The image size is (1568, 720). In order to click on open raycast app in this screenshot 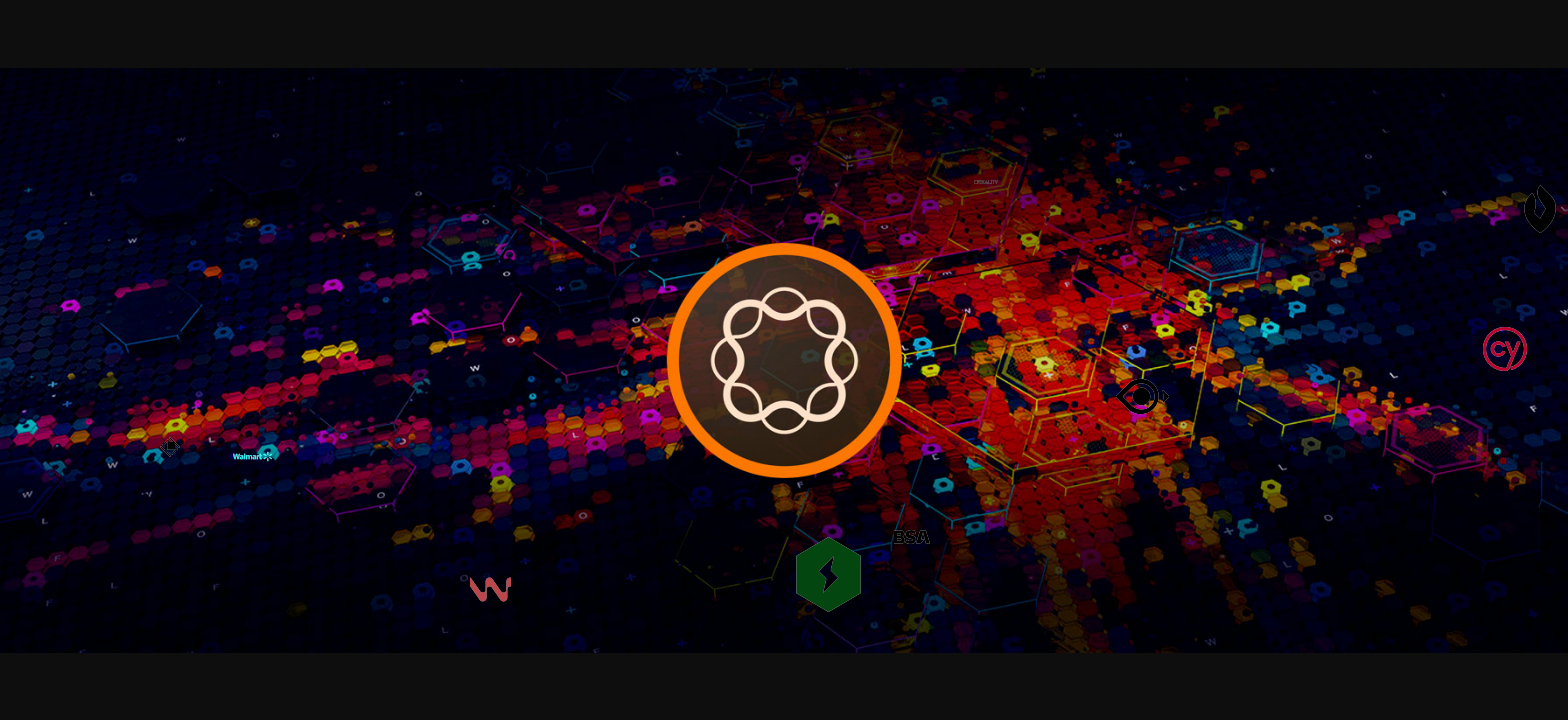, I will do `click(170, 447)`.